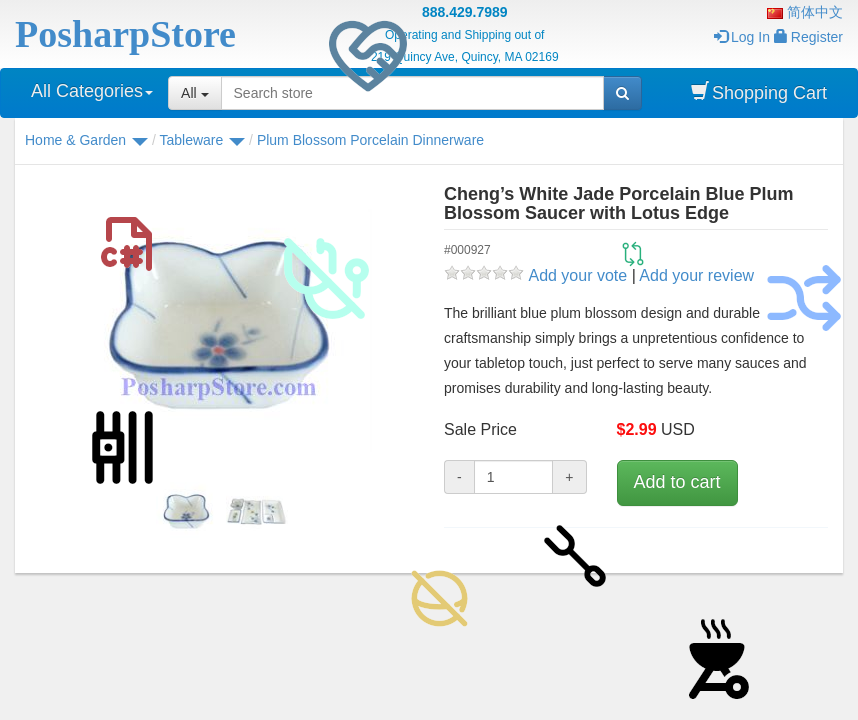  What do you see at coordinates (124, 447) in the screenshot?
I see `indicates a prison or correctional facility location` at bounding box center [124, 447].